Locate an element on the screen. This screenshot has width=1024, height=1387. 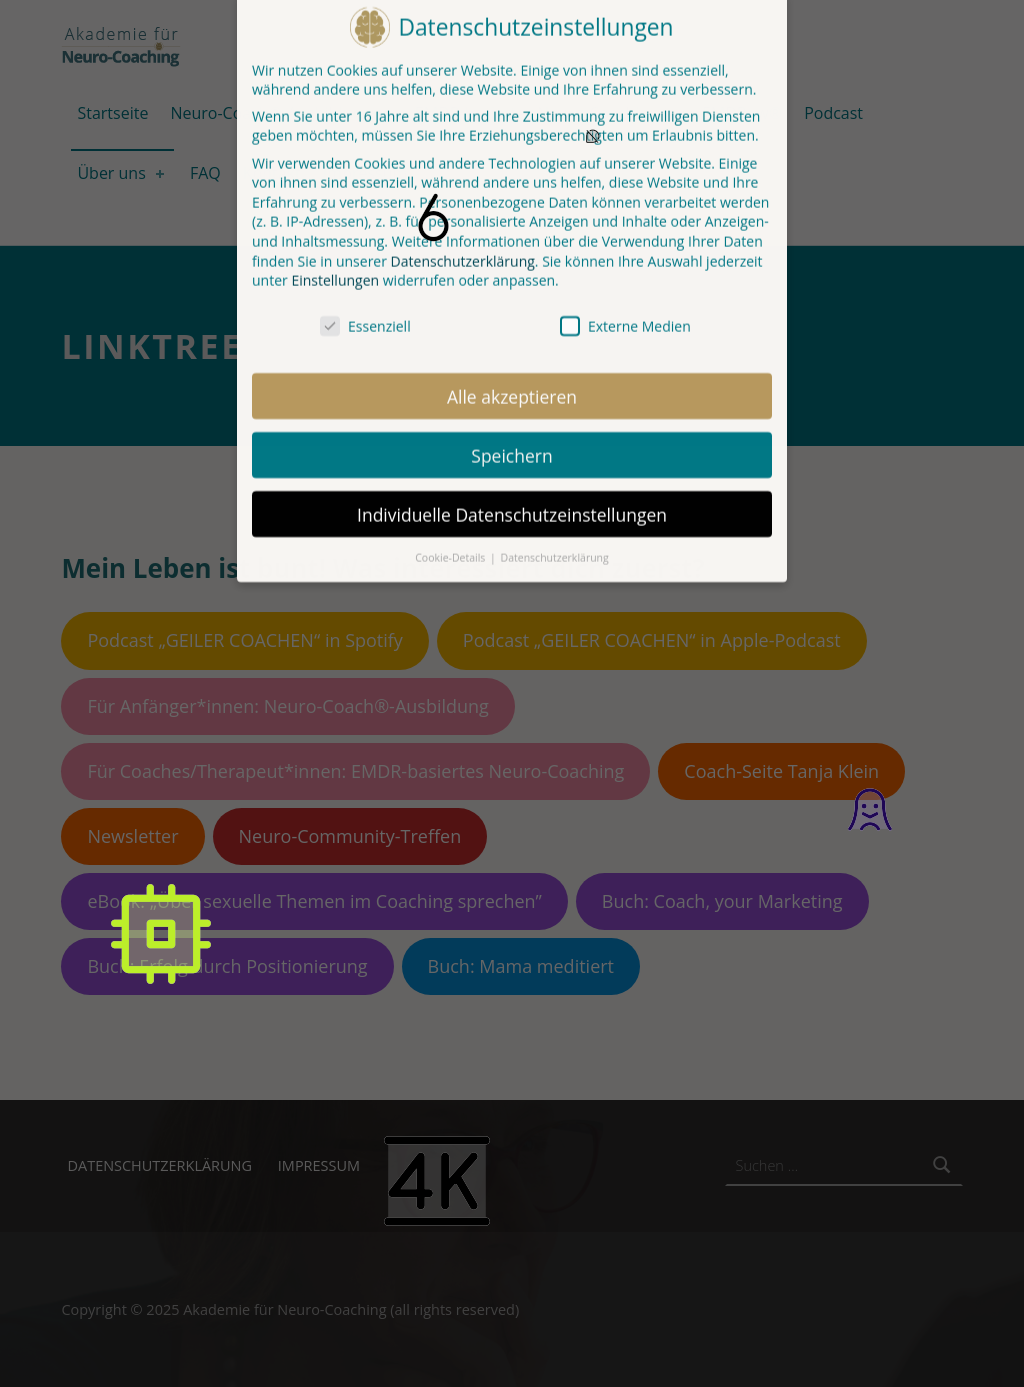
switch to 4K video resolution is located at coordinates (437, 1181).